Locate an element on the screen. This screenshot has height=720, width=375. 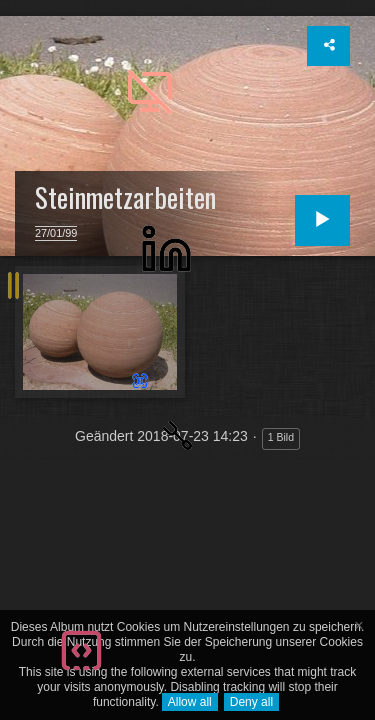
connect to LinkedIn is located at coordinates (166, 249).